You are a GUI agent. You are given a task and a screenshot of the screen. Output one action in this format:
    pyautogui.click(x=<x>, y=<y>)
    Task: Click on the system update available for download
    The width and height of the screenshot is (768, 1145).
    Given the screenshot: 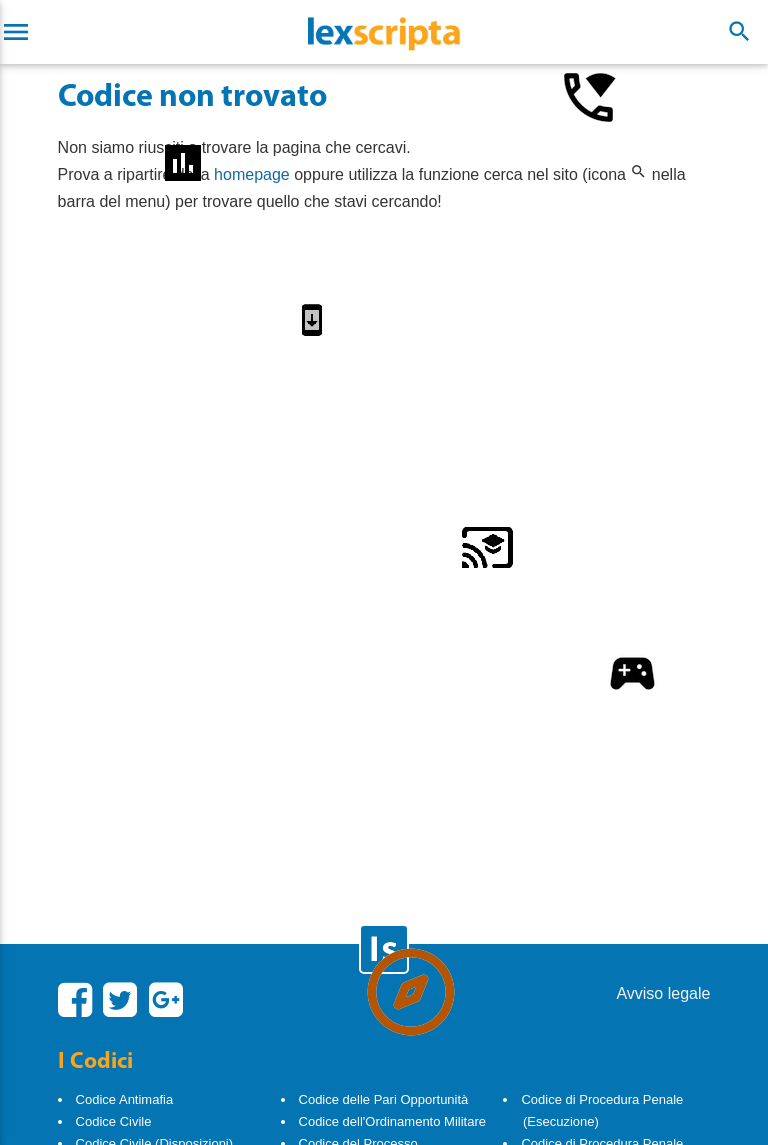 What is the action you would take?
    pyautogui.click(x=312, y=320)
    